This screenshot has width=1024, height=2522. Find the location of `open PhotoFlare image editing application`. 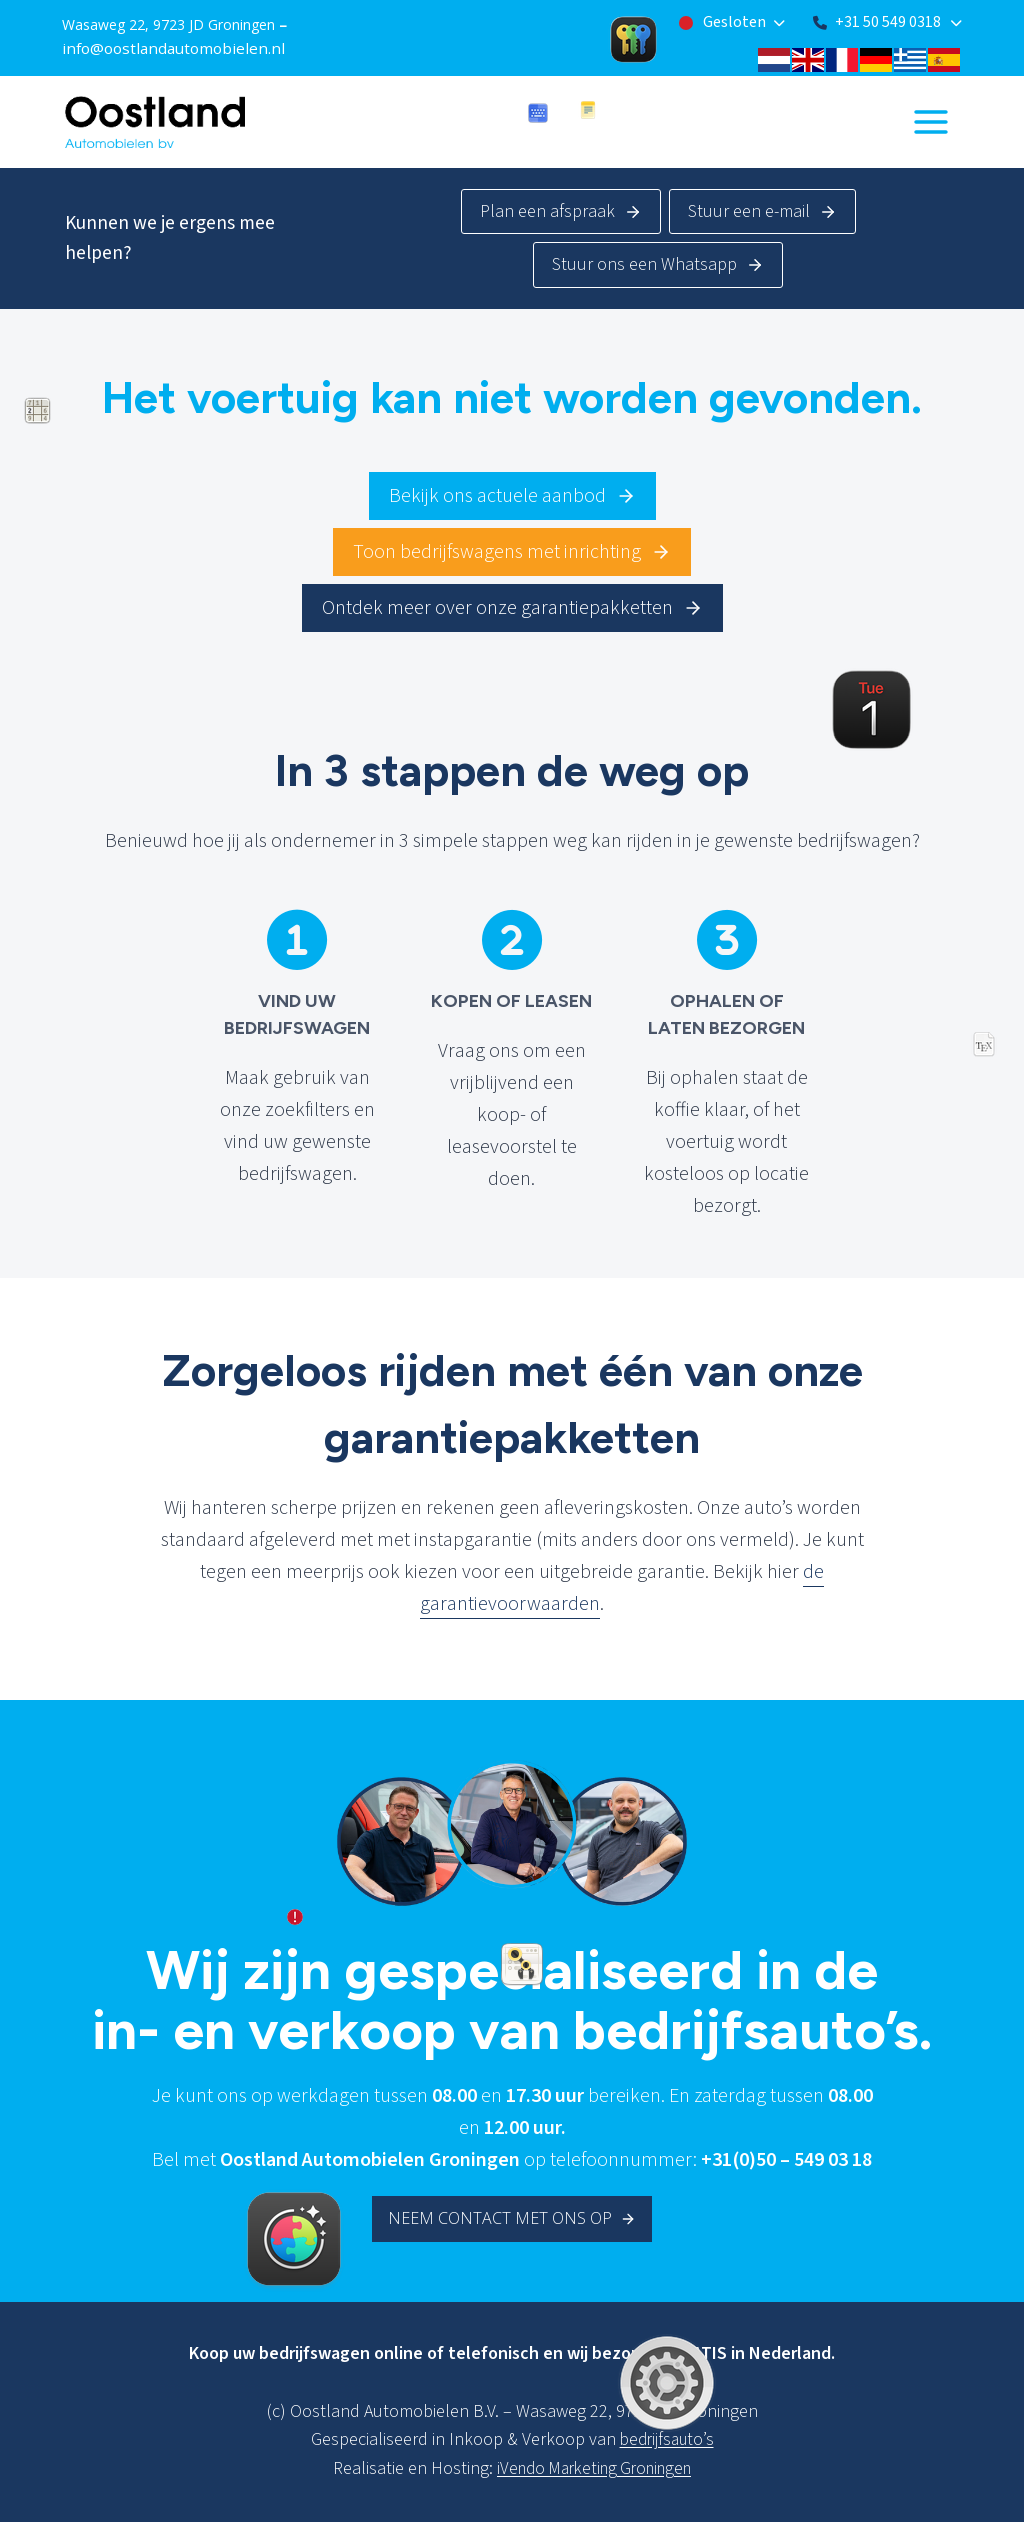

open PhotoFlare image editing application is located at coordinates (294, 2239).